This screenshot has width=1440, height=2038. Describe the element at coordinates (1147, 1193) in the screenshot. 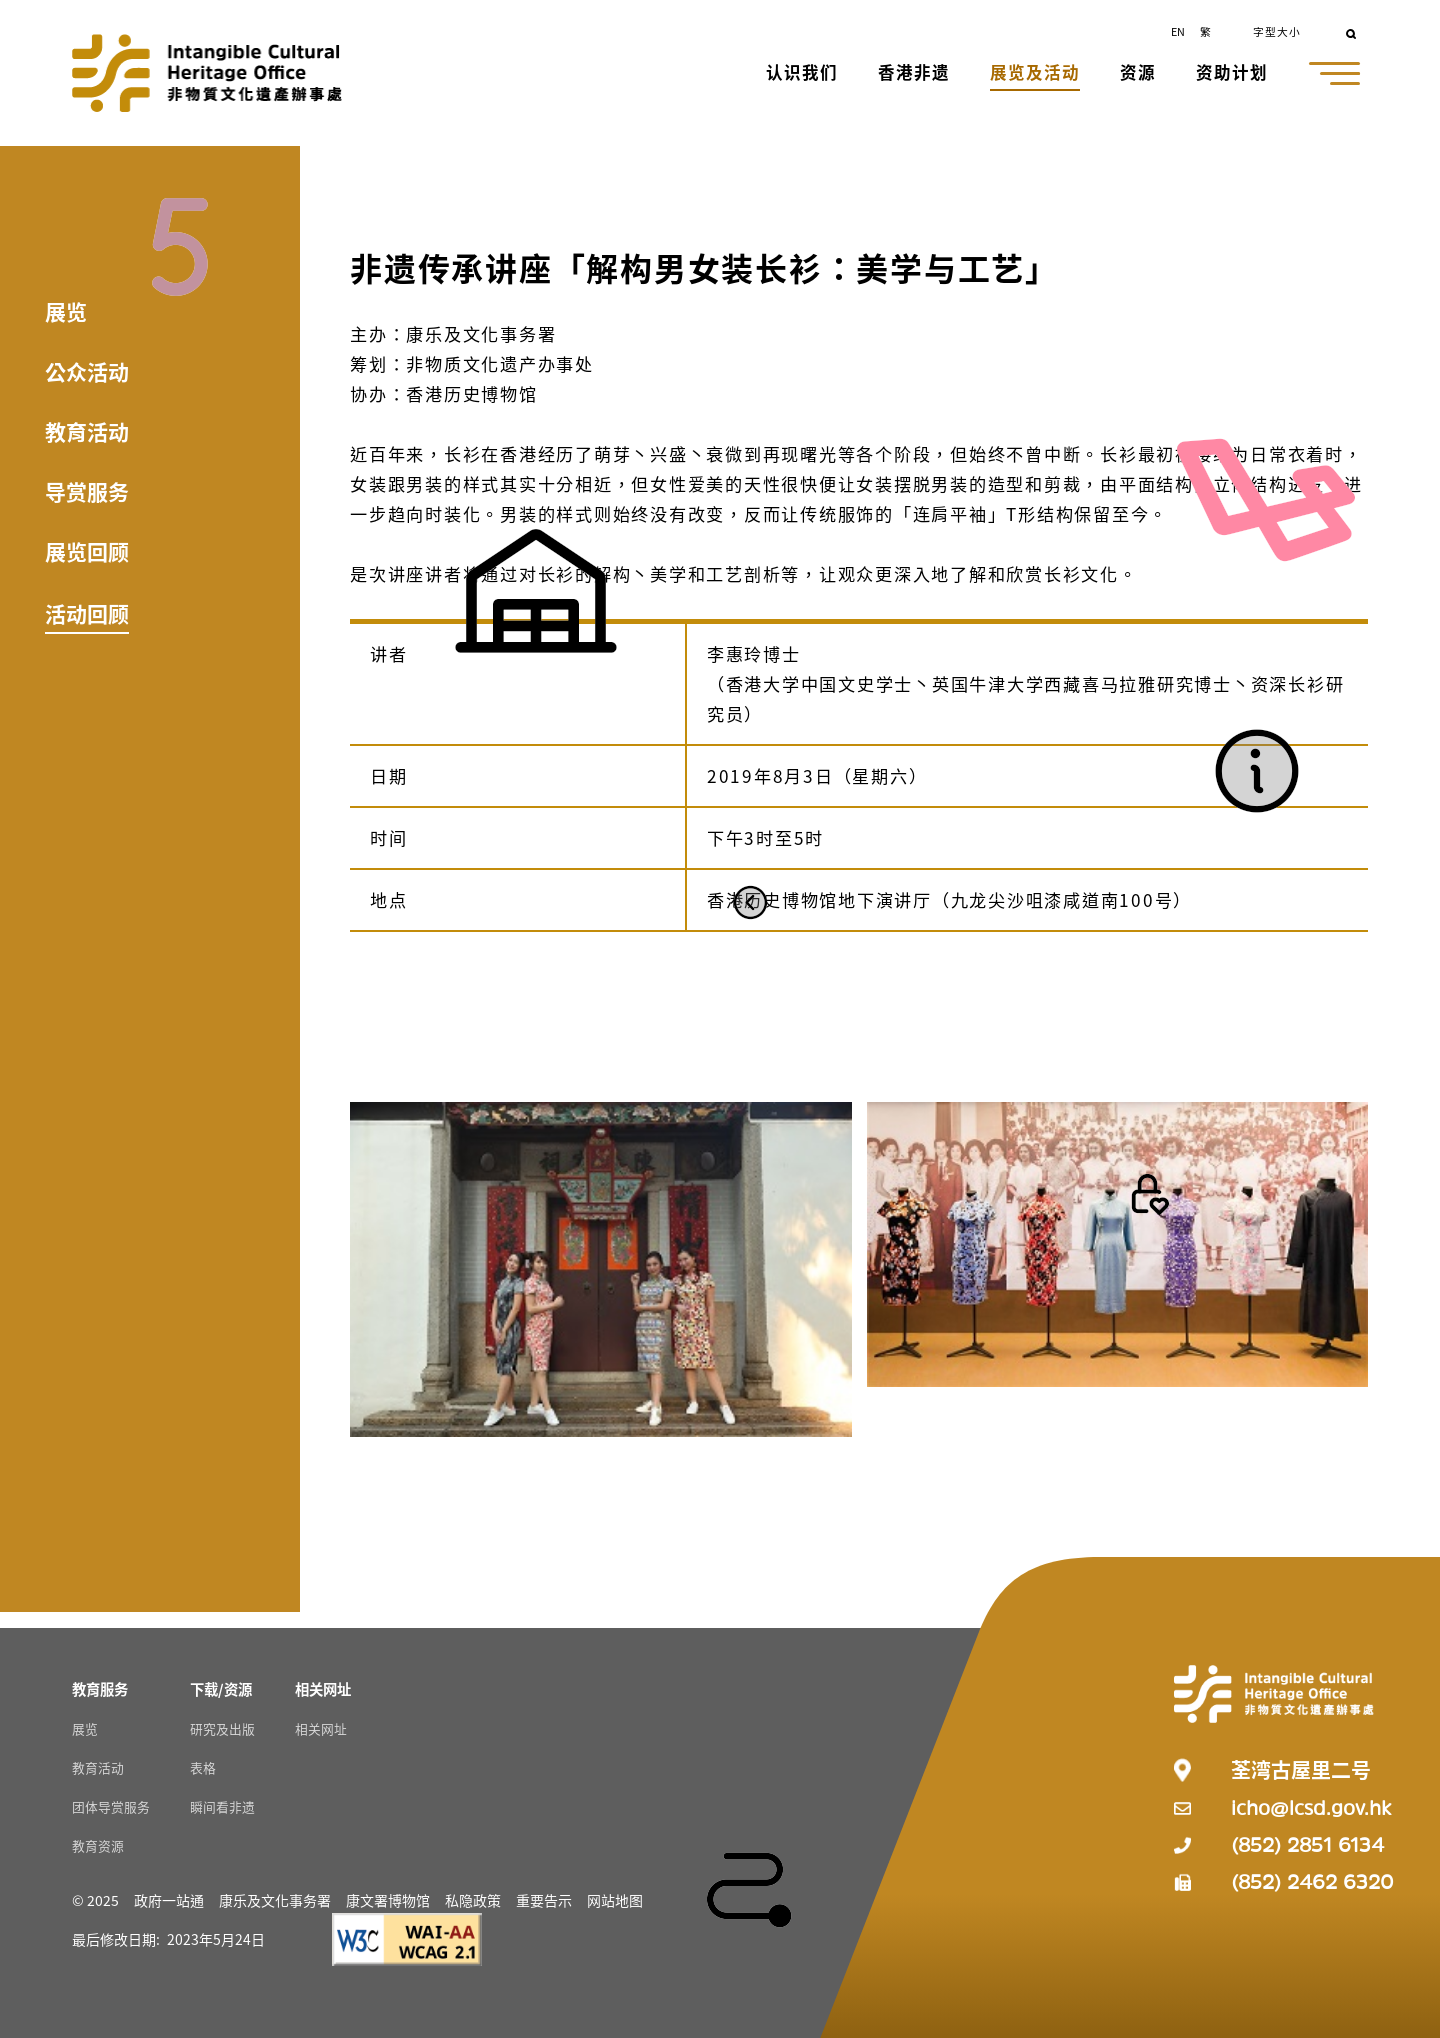

I see `protect or secure your favorites` at that location.